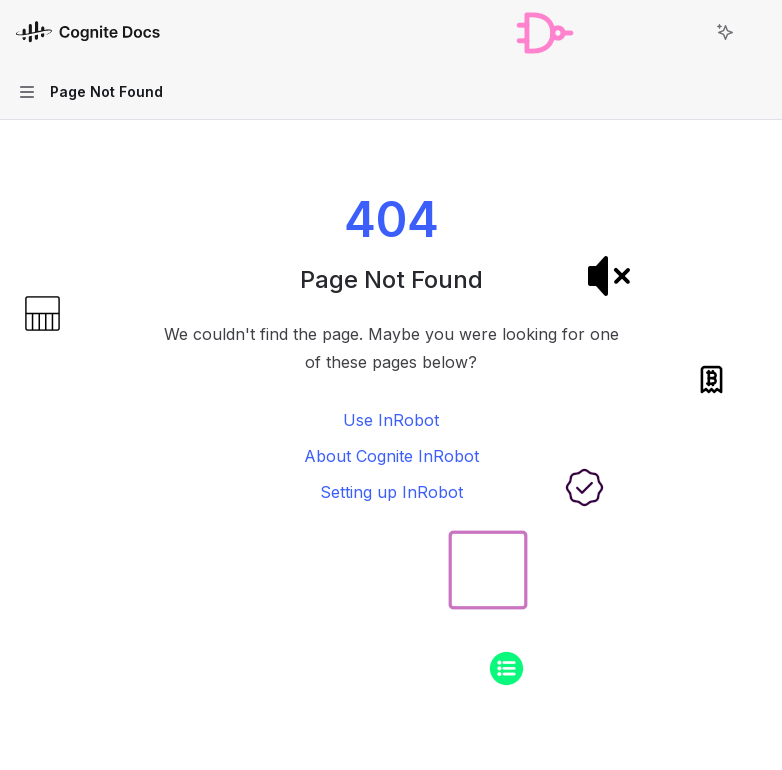 Image resolution: width=782 pixels, height=770 pixels. Describe the element at coordinates (506, 668) in the screenshot. I see `view list or menu options` at that location.